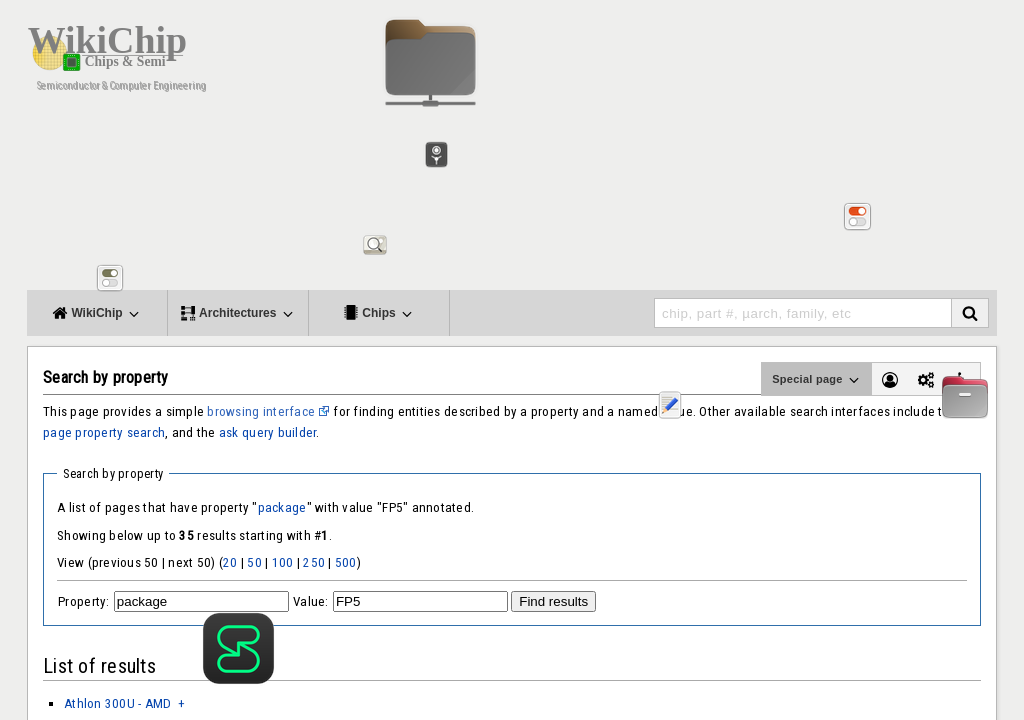 The height and width of the screenshot is (720, 1024). What do you see at coordinates (238, 648) in the screenshot?
I see `open session private messenger app` at bounding box center [238, 648].